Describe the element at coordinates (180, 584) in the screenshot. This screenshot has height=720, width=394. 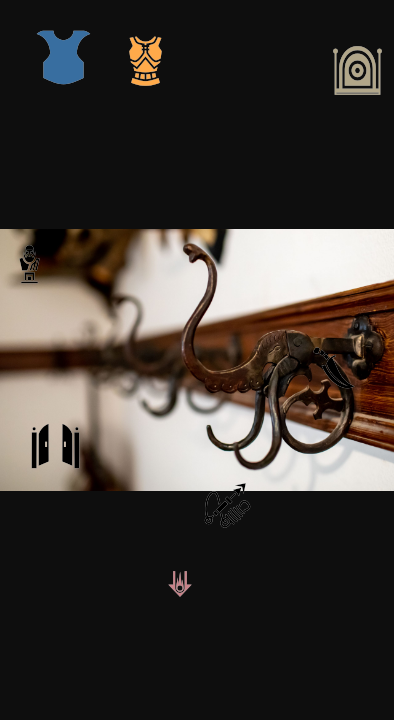
I see `indicates falling rock hazard or danger zone` at that location.